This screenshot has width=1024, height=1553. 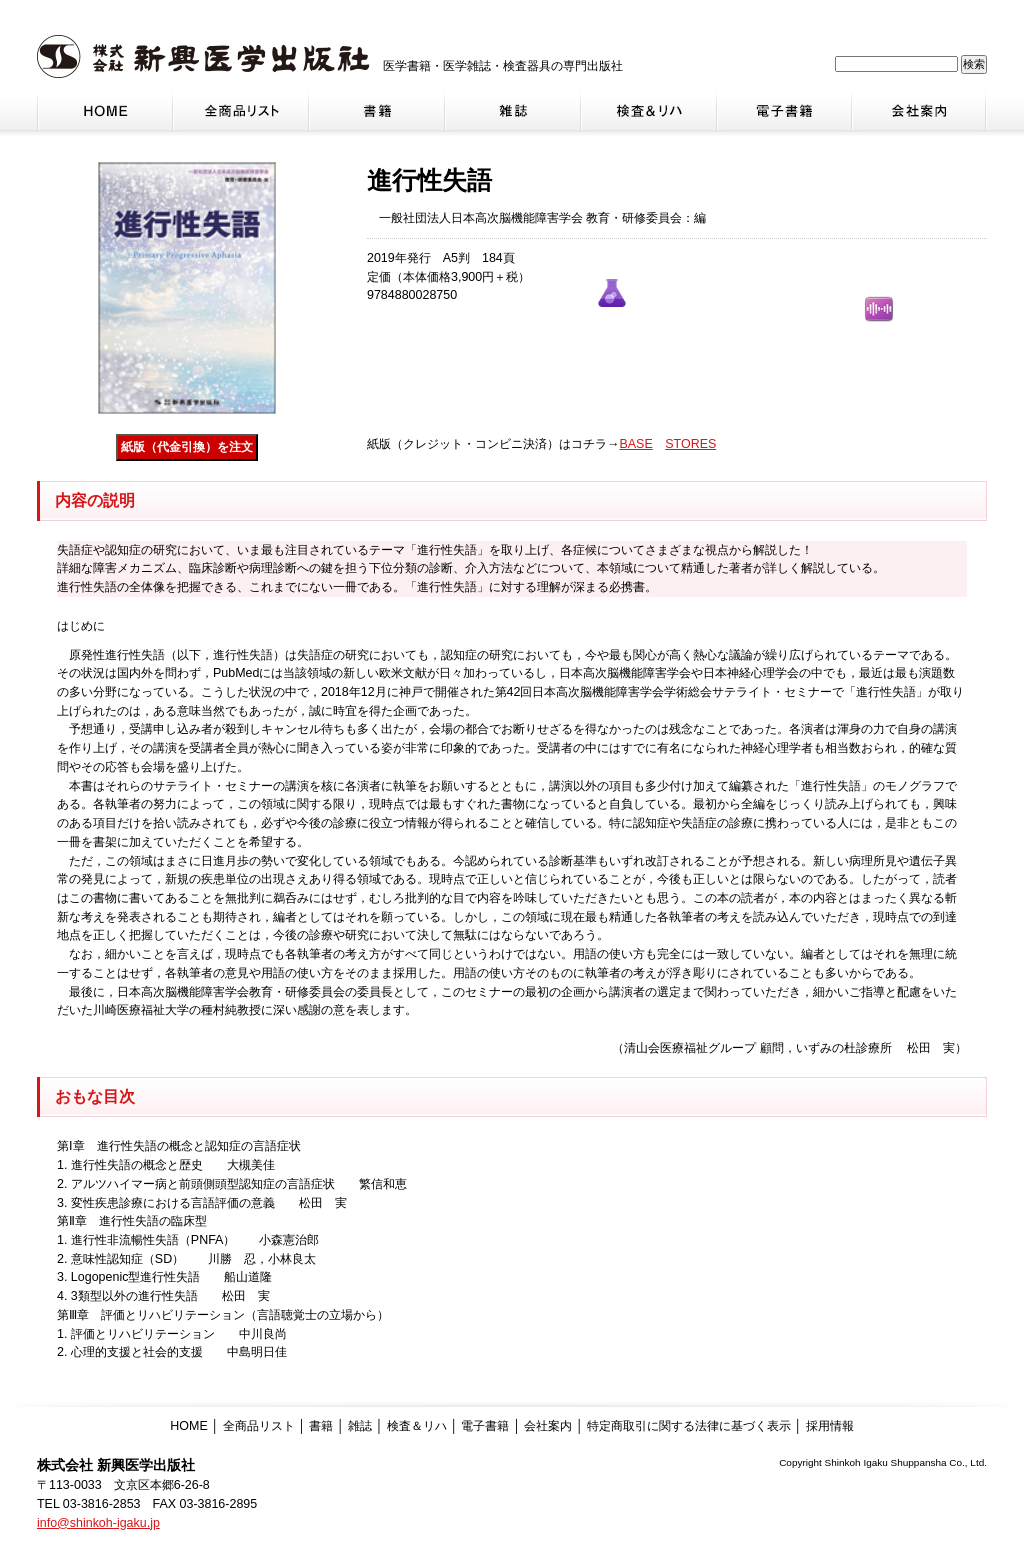 What do you see at coordinates (612, 293) in the screenshot?
I see `open test plans application` at bounding box center [612, 293].